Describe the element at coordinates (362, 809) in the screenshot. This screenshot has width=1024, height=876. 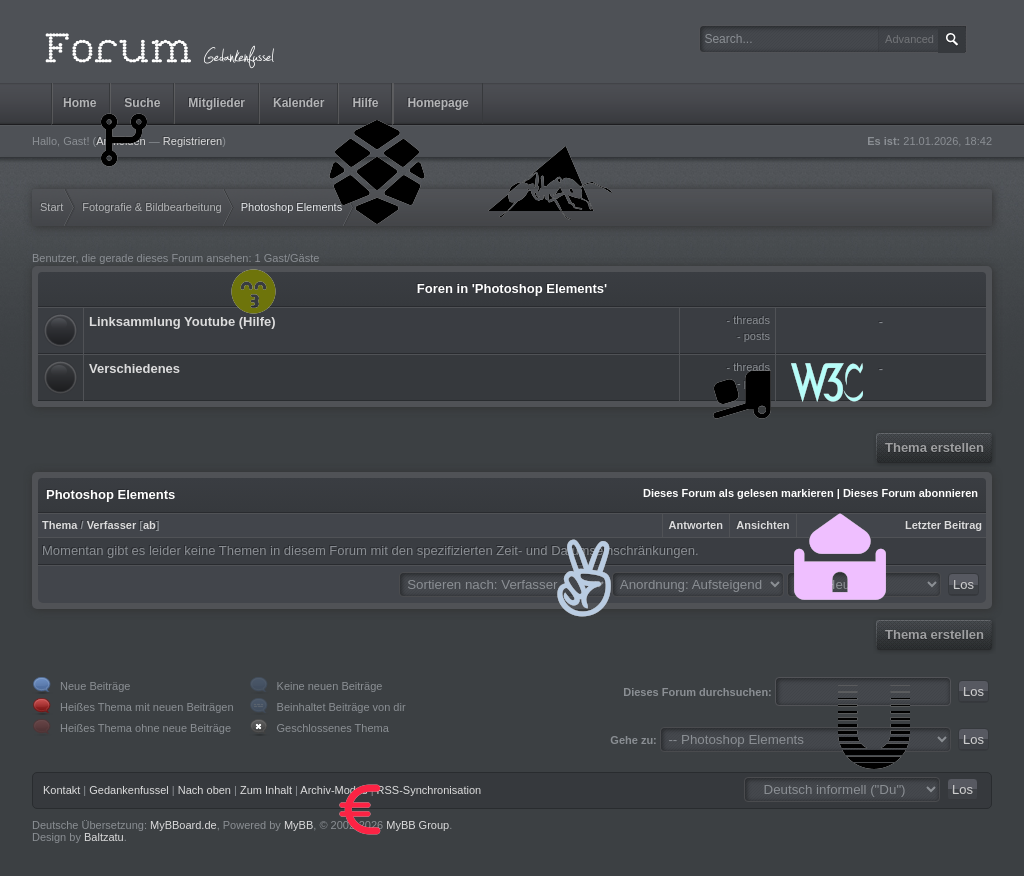
I see `indicates euro currency or pricing` at that location.